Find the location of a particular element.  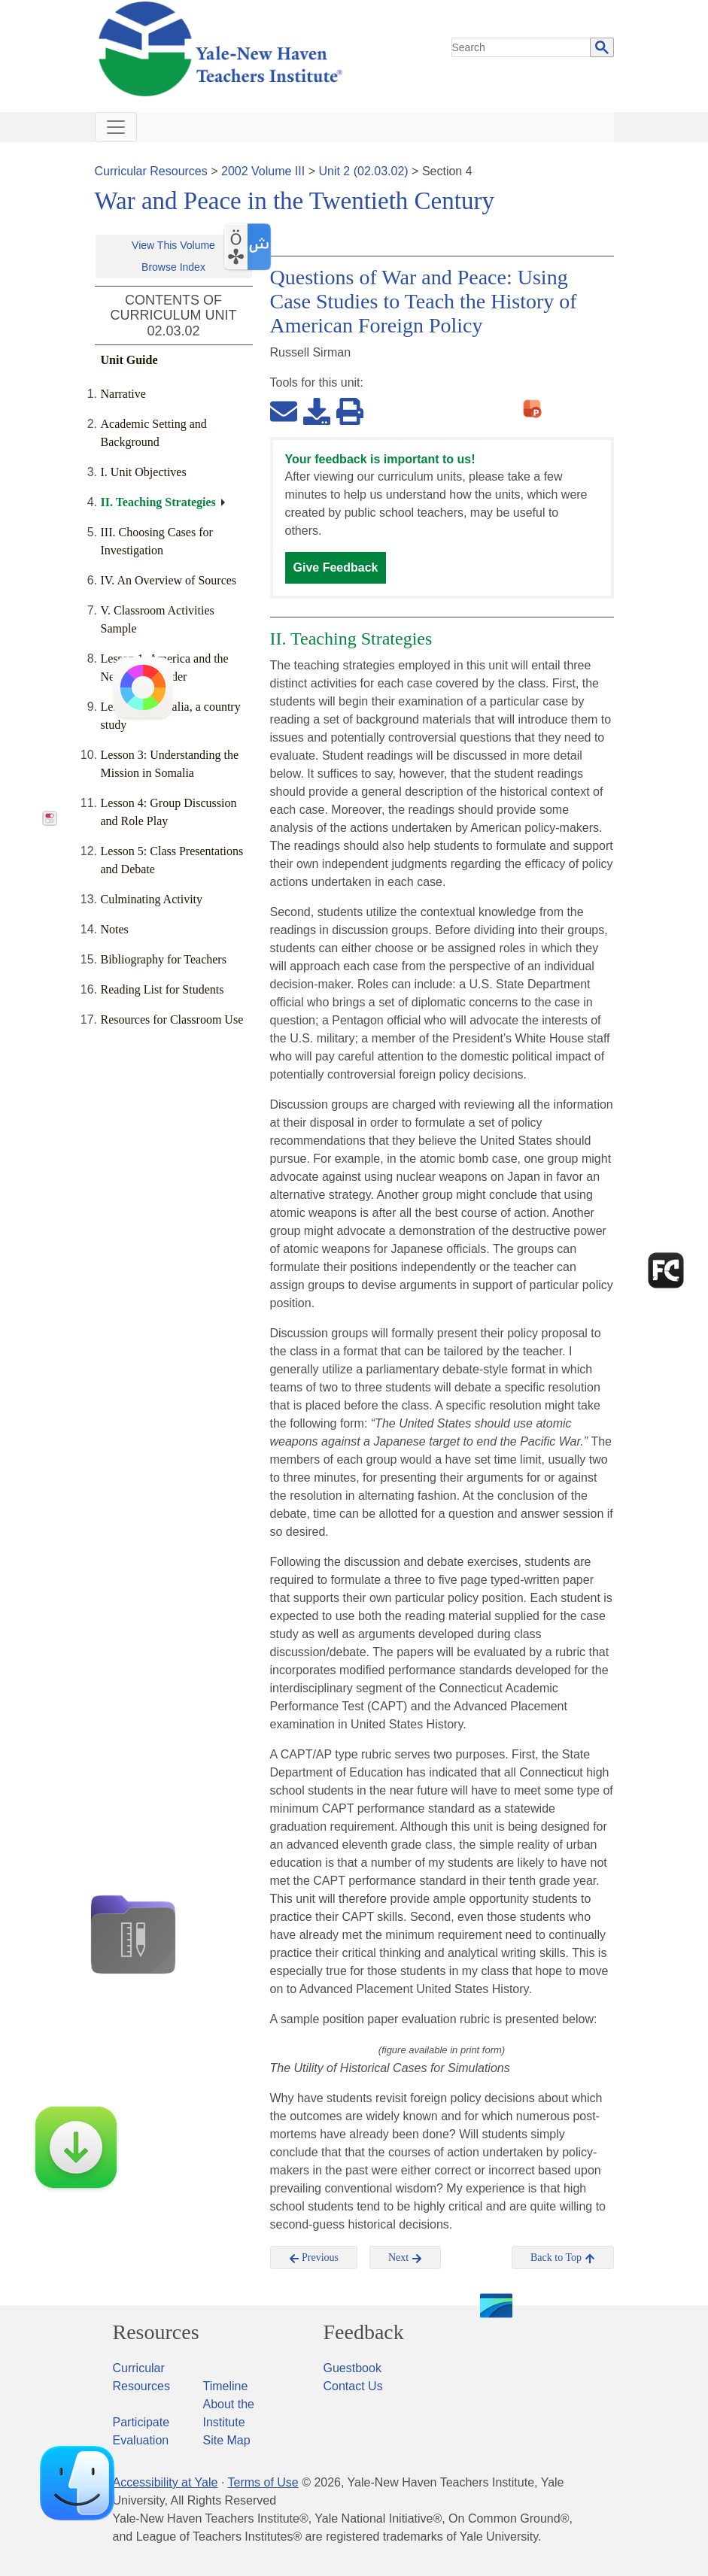

open RawTherapee photo editing application is located at coordinates (143, 687).